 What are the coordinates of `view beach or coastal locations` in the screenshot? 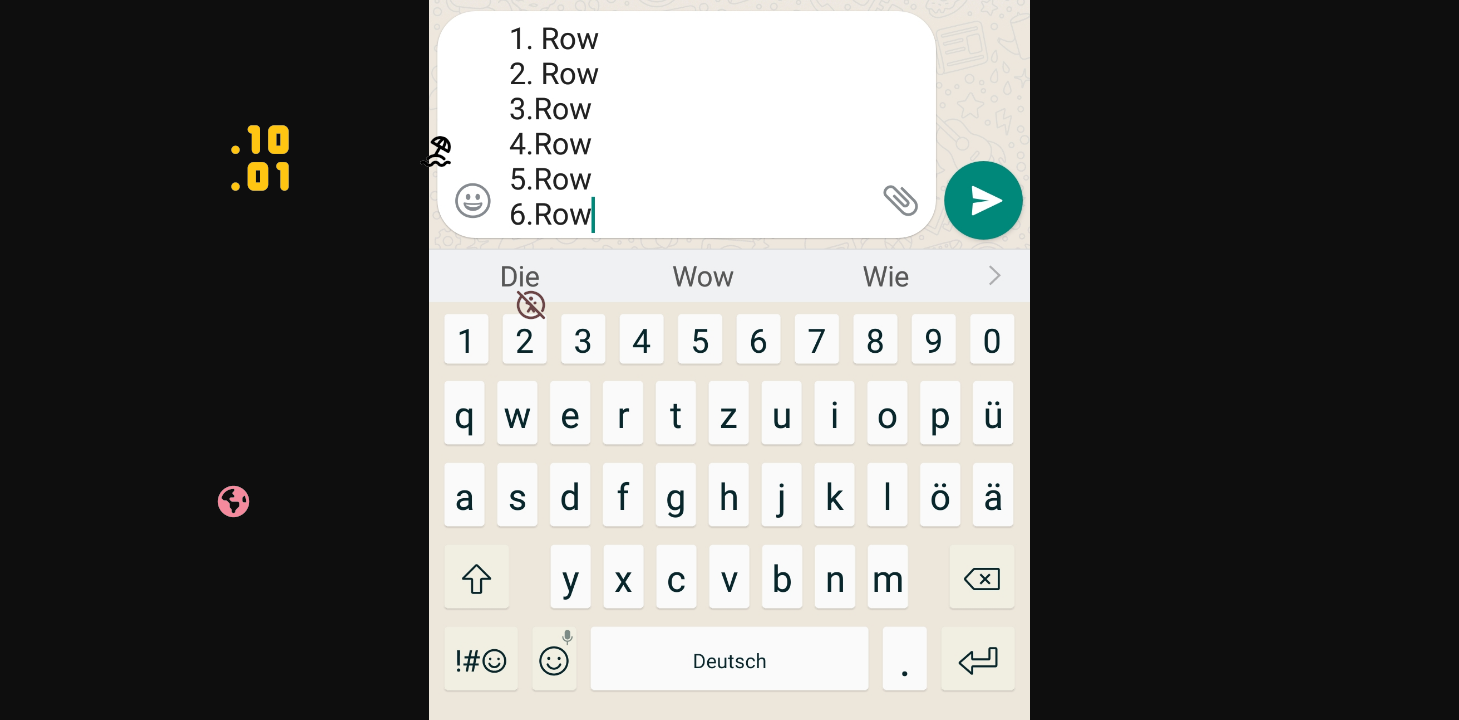 It's located at (435, 151).